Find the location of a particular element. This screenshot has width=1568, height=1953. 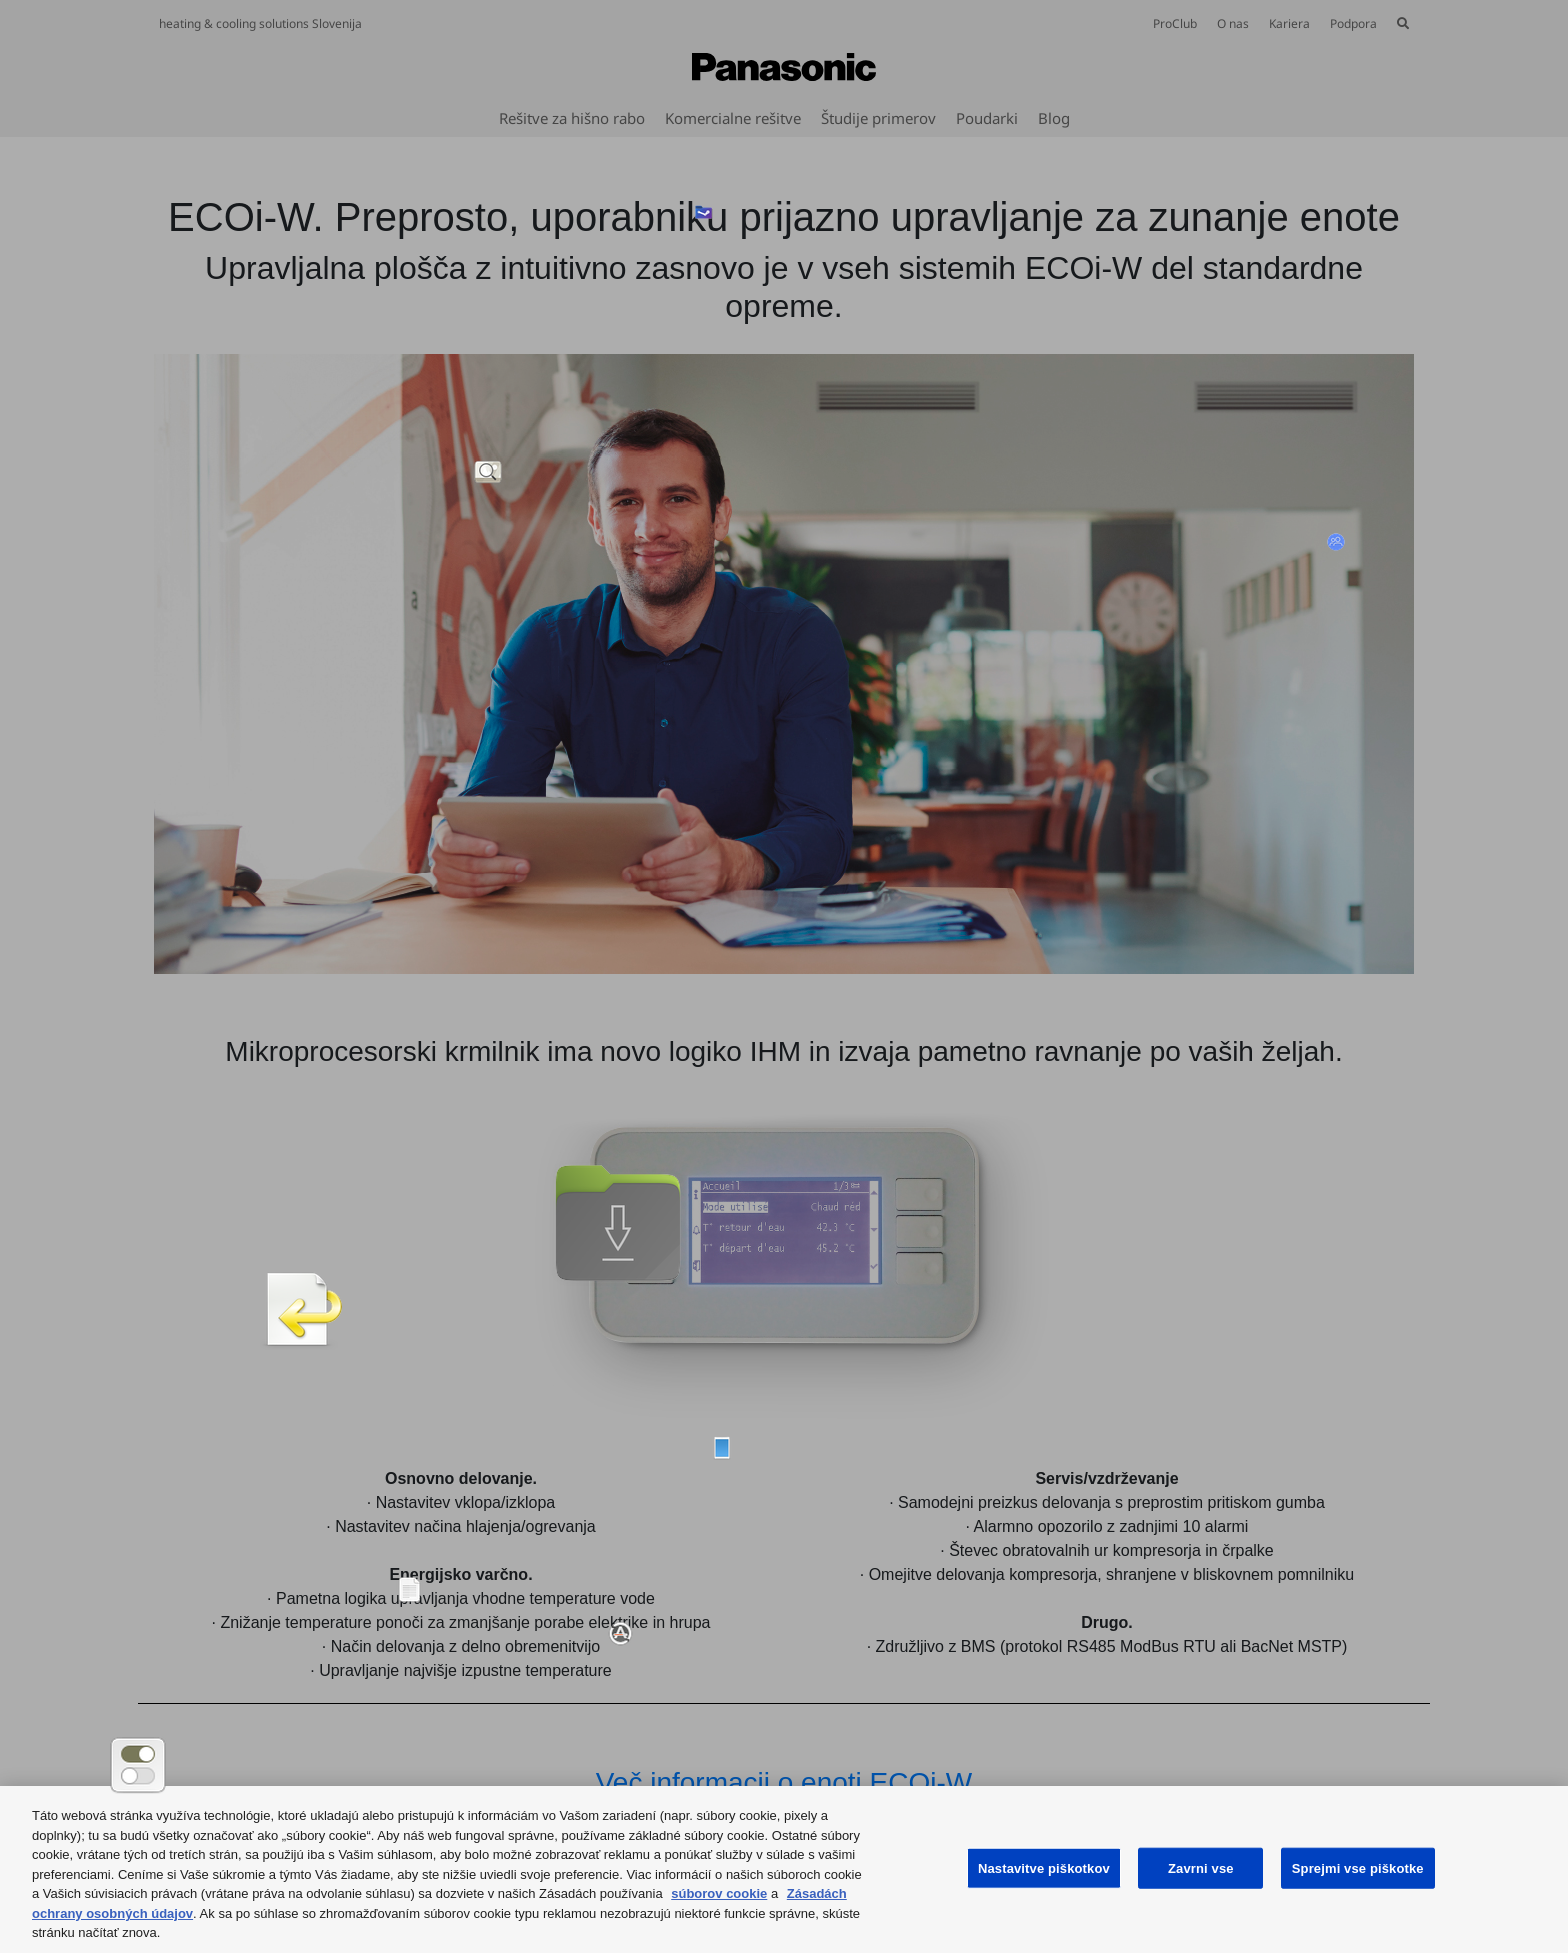

a plain text file document is located at coordinates (409, 1589).